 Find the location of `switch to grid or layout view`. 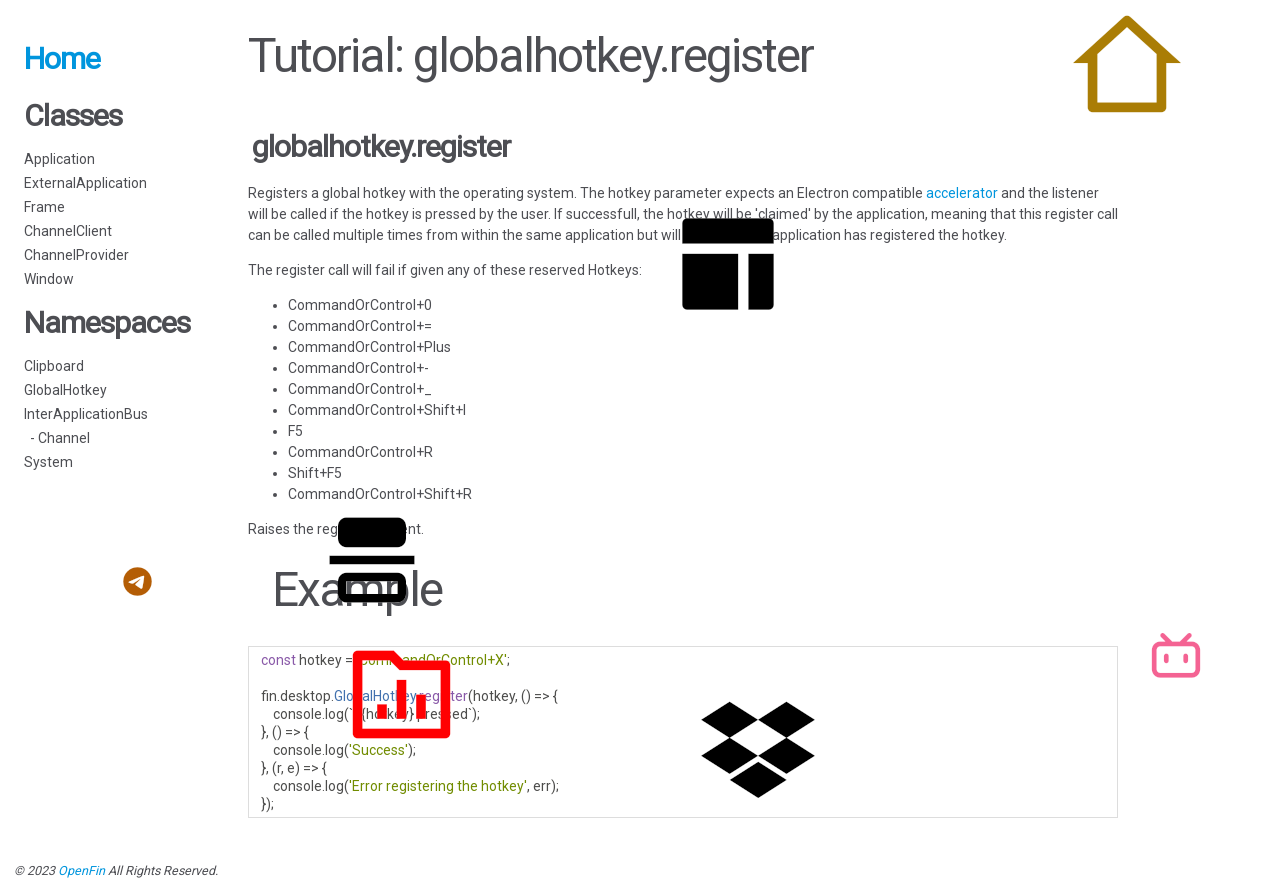

switch to grid or layout view is located at coordinates (728, 264).